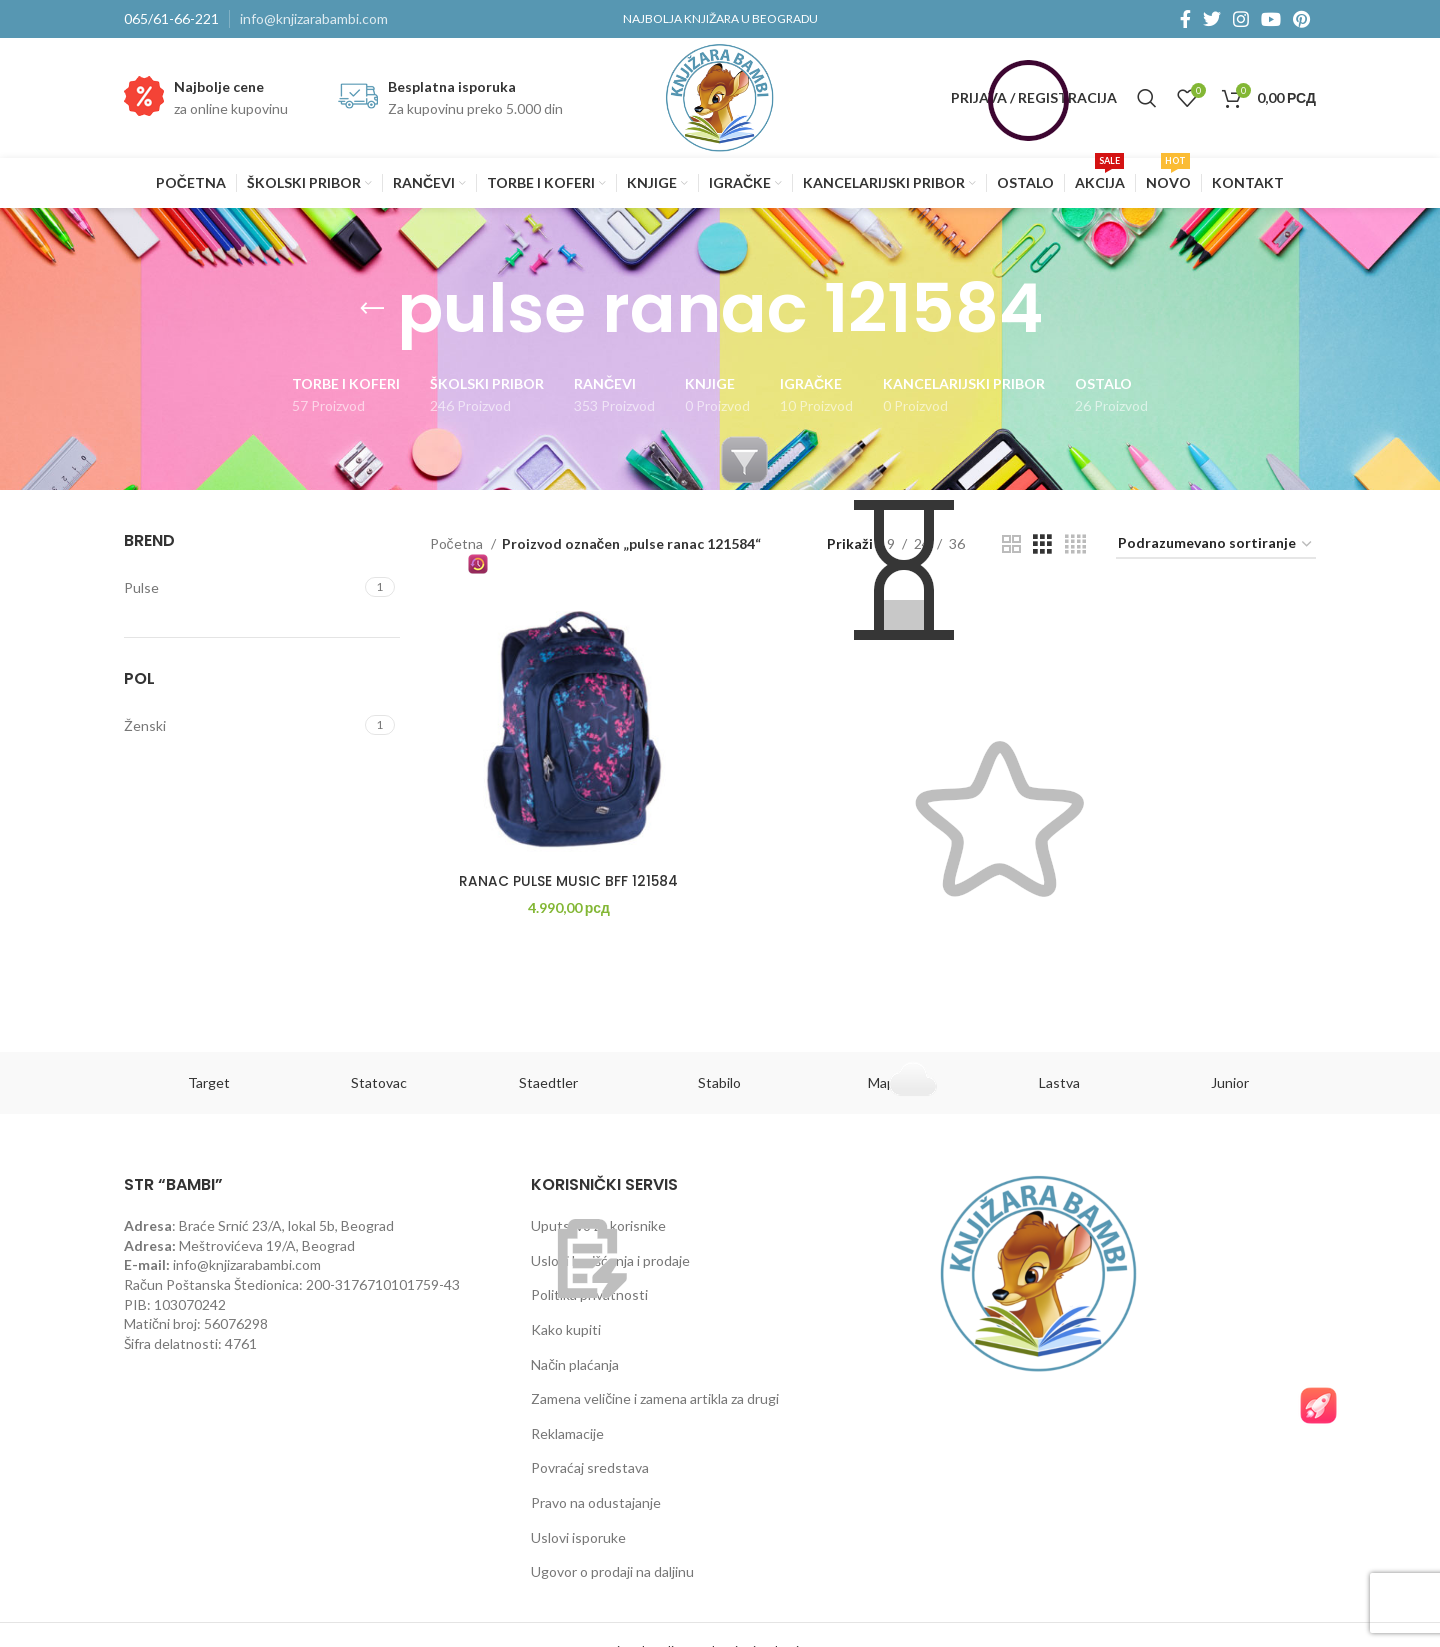 Image resolution: width=1440 pixels, height=1647 pixels. I want to click on open the games app, so click(1318, 1405).